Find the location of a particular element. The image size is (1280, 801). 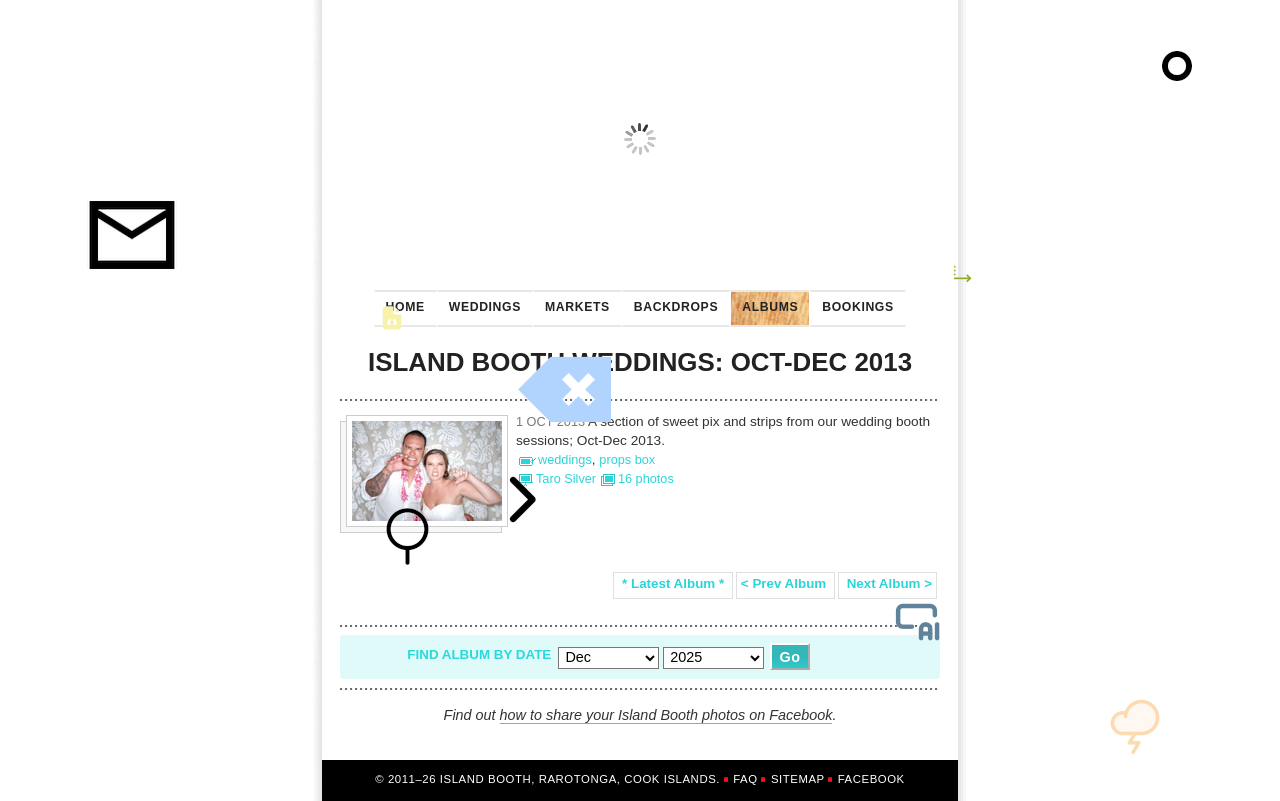

set or view the x-axis in a chart or graph is located at coordinates (962, 273).